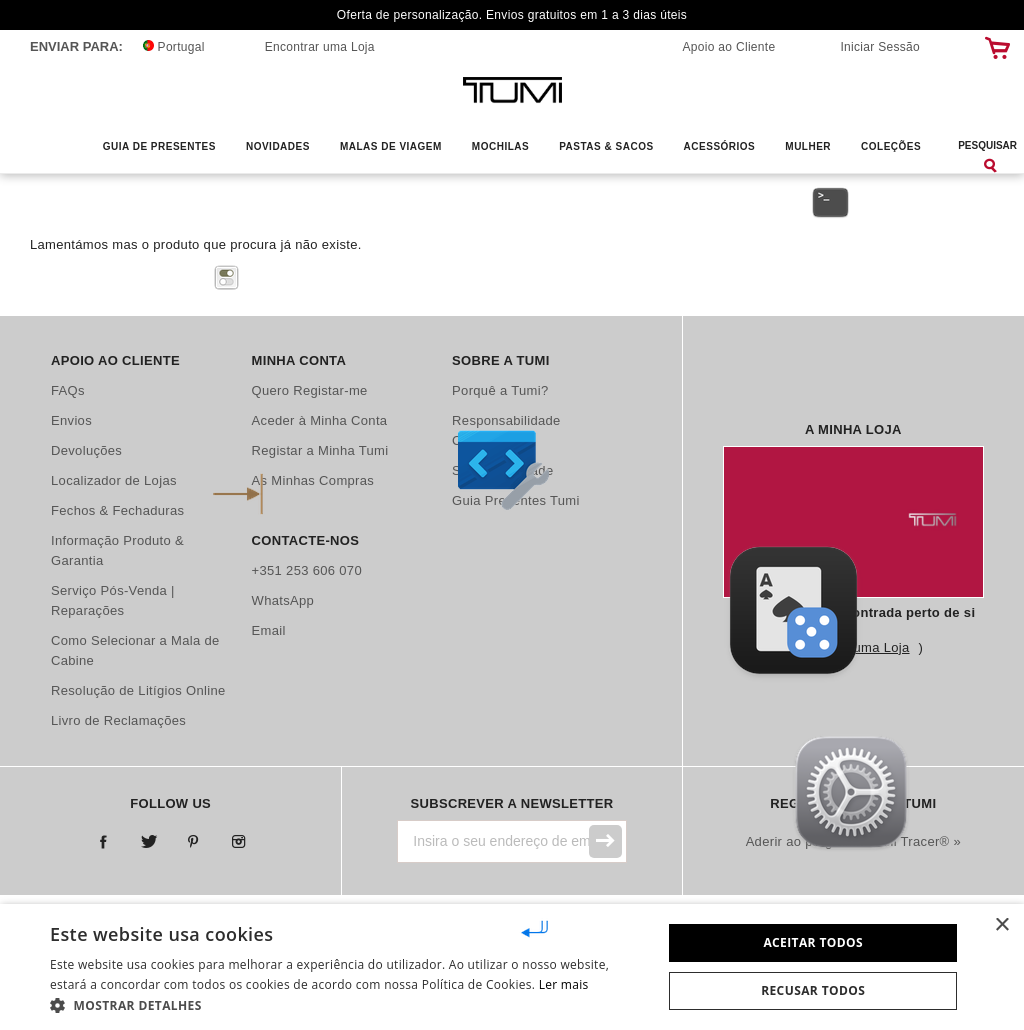  Describe the element at coordinates (534, 927) in the screenshot. I see `reply to all recipients of an email` at that location.